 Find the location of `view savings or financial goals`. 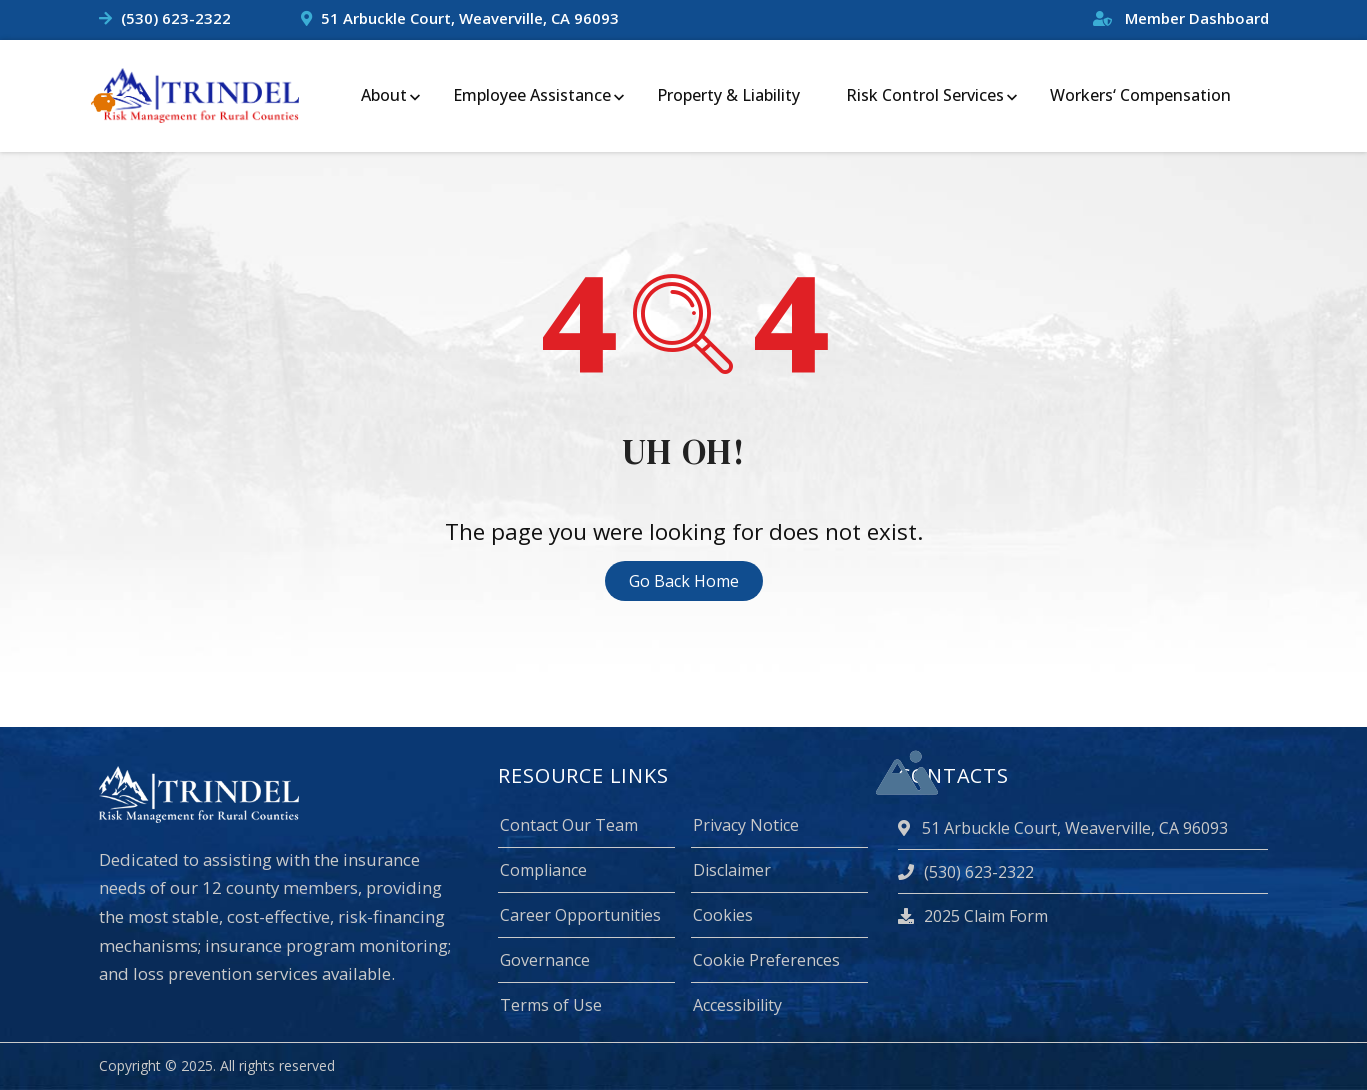

view savings or financial goals is located at coordinates (103, 102).